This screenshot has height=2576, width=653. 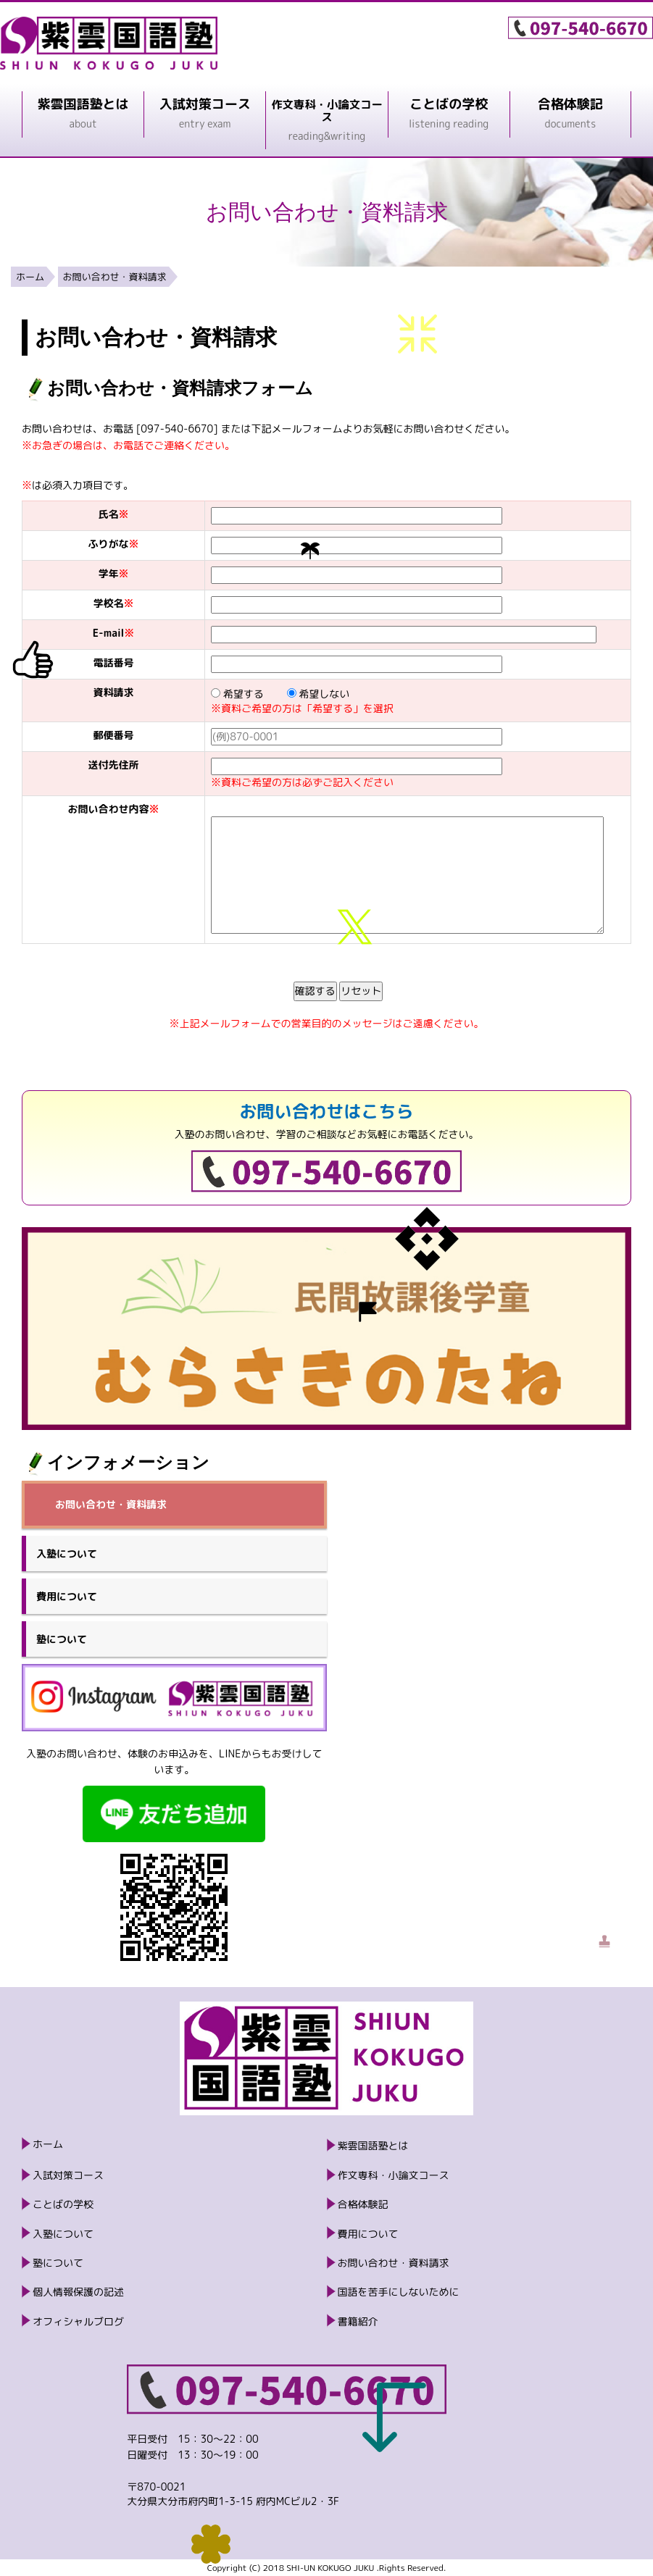 I want to click on flag or bookmark an item, so click(x=367, y=1310).